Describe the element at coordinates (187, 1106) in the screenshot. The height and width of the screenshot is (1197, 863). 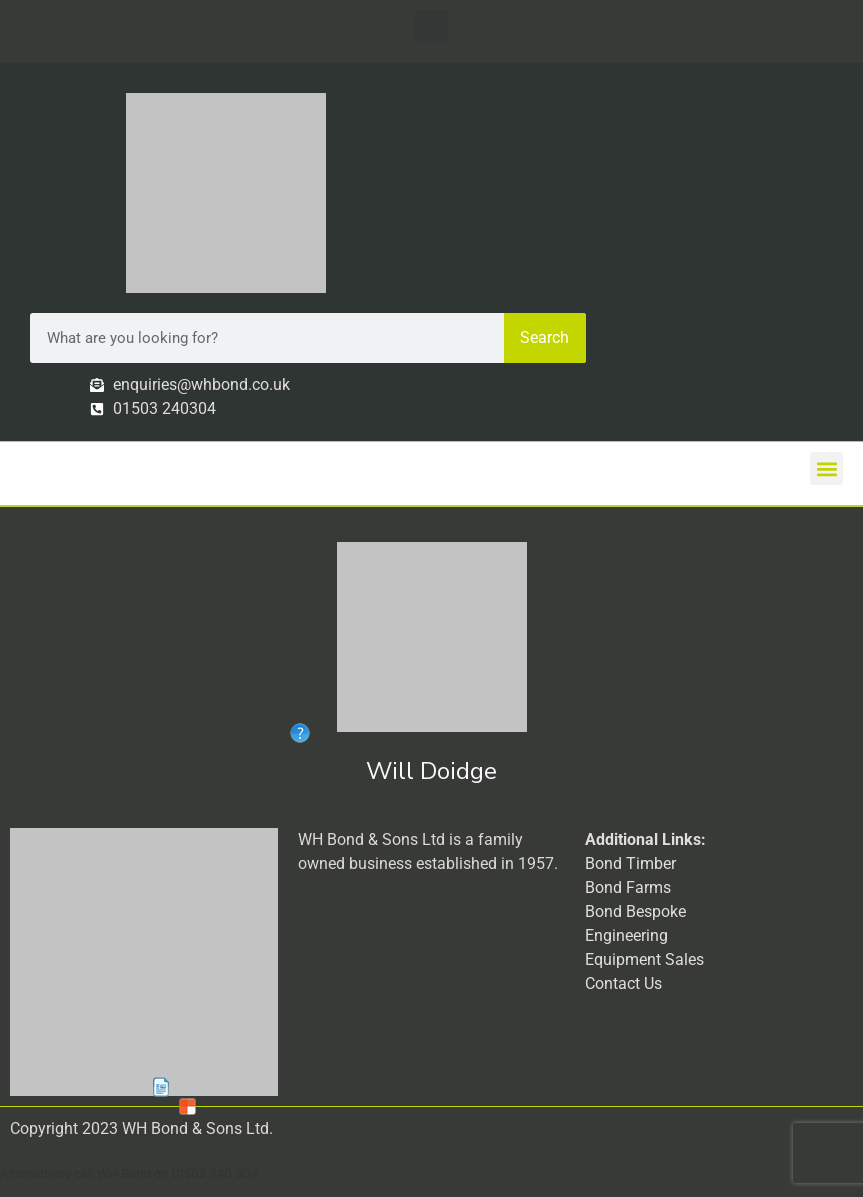
I see `switch to the bottom-right workspace` at that location.